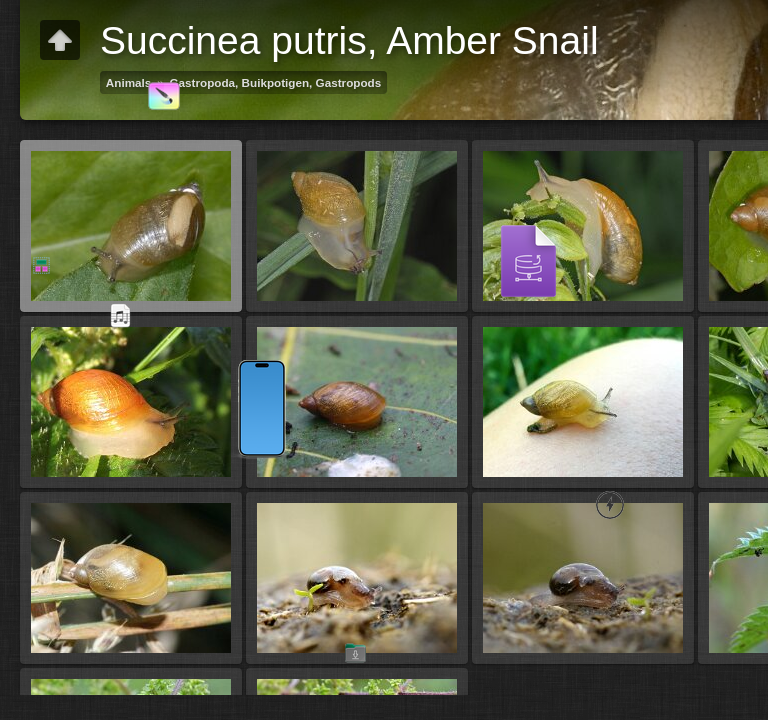 The height and width of the screenshot is (720, 768). Describe the element at coordinates (262, 410) in the screenshot. I see `iPhone 15 device icon` at that location.